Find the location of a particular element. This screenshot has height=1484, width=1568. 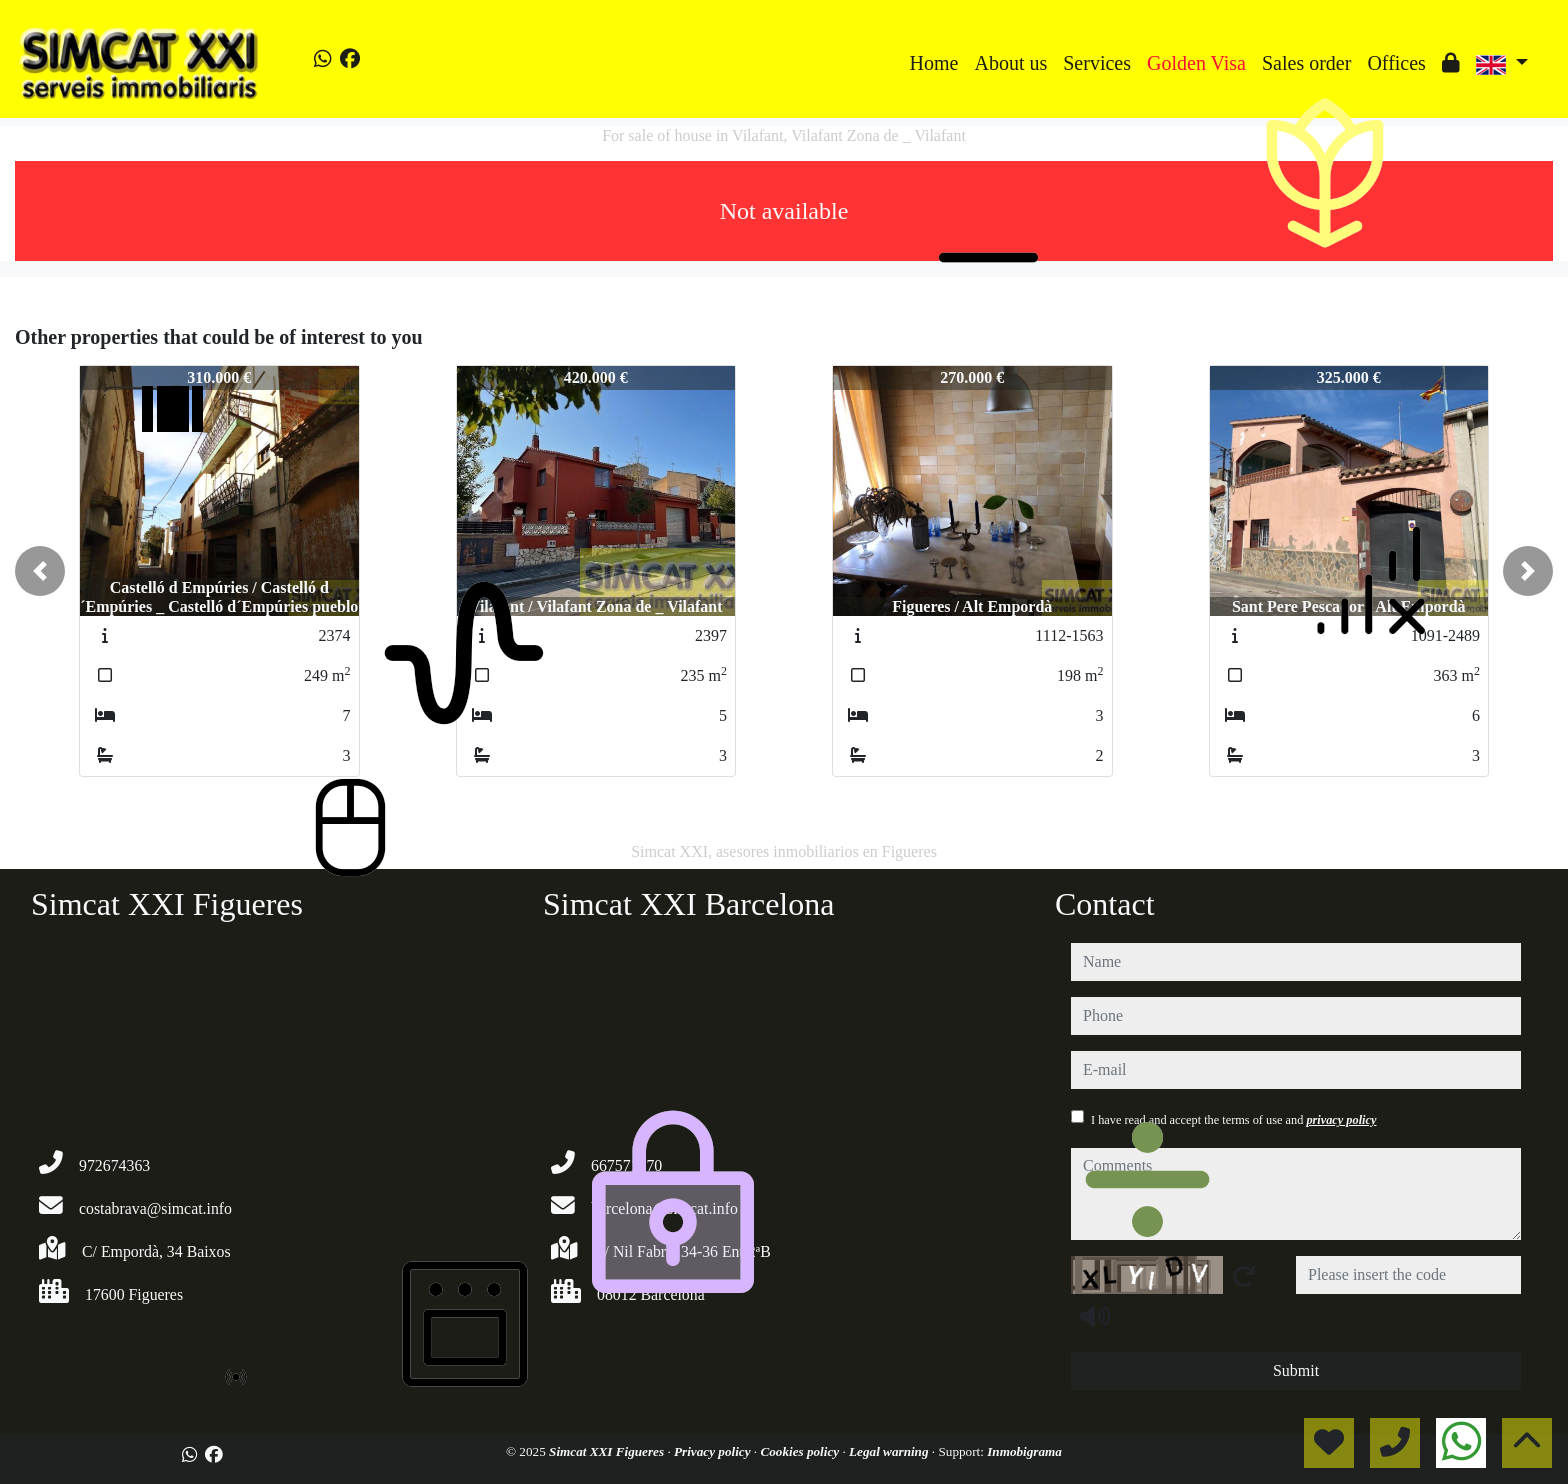

start a live broadcast or stream is located at coordinates (236, 1377).